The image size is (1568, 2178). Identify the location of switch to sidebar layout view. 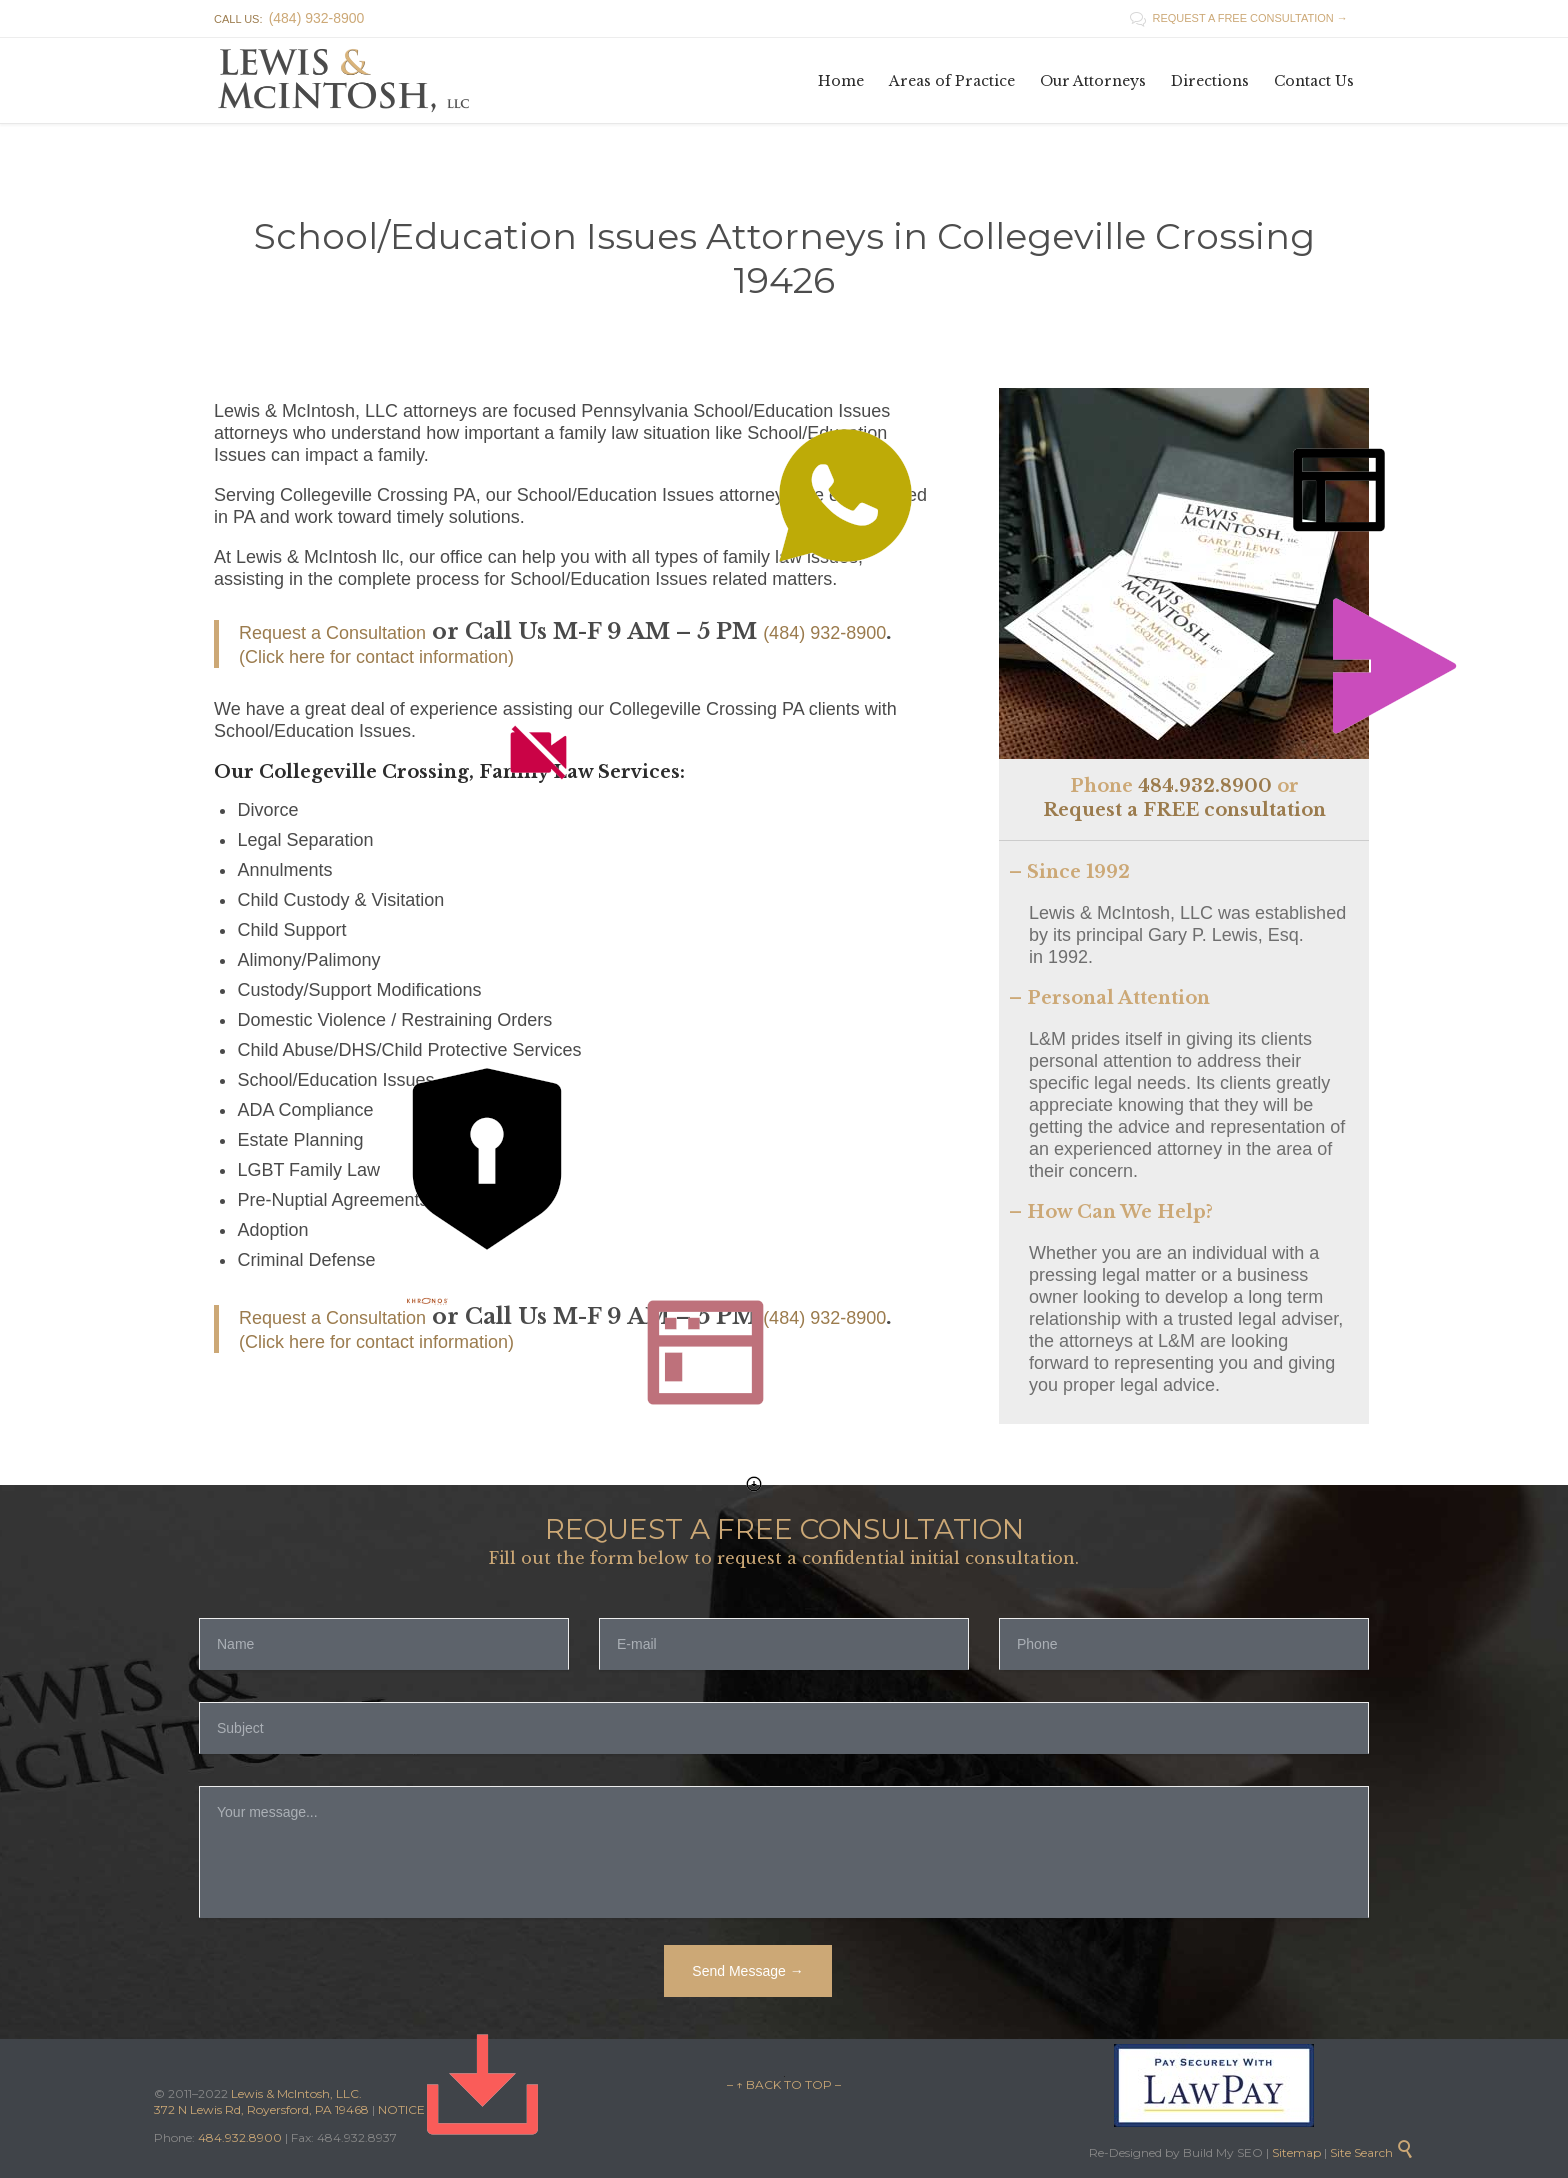
(1339, 490).